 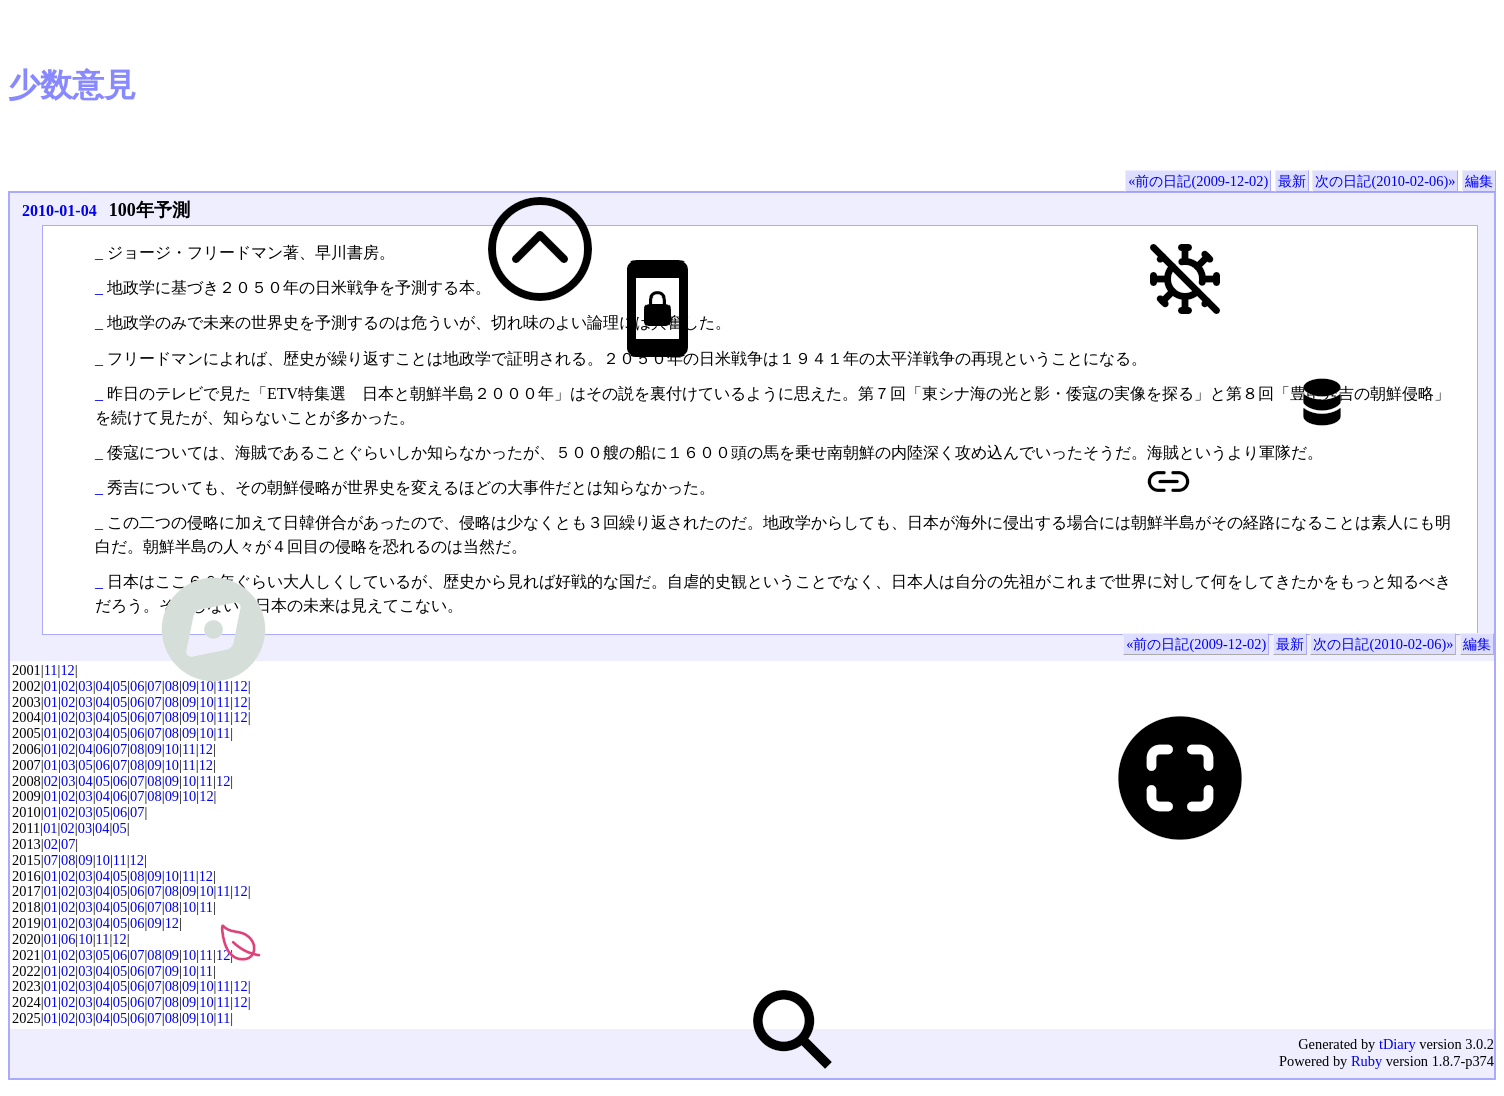 I want to click on search for content, so click(x=792, y=1029).